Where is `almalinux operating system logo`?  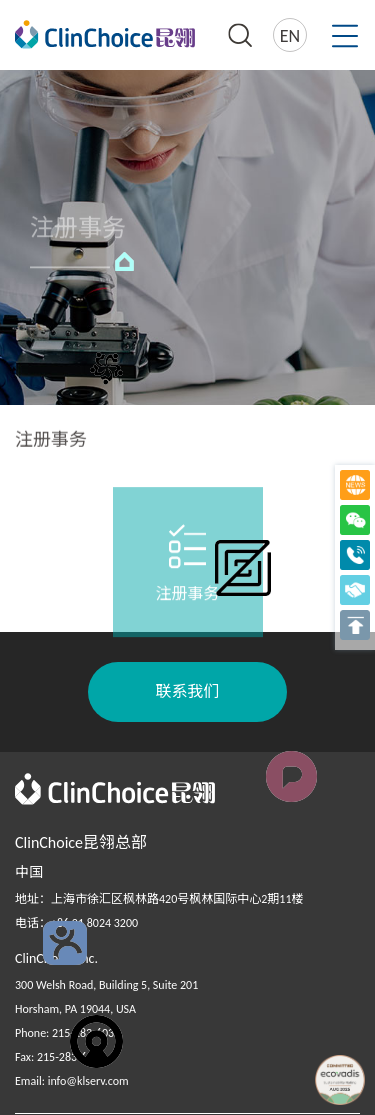 almalinux operating system logo is located at coordinates (106, 368).